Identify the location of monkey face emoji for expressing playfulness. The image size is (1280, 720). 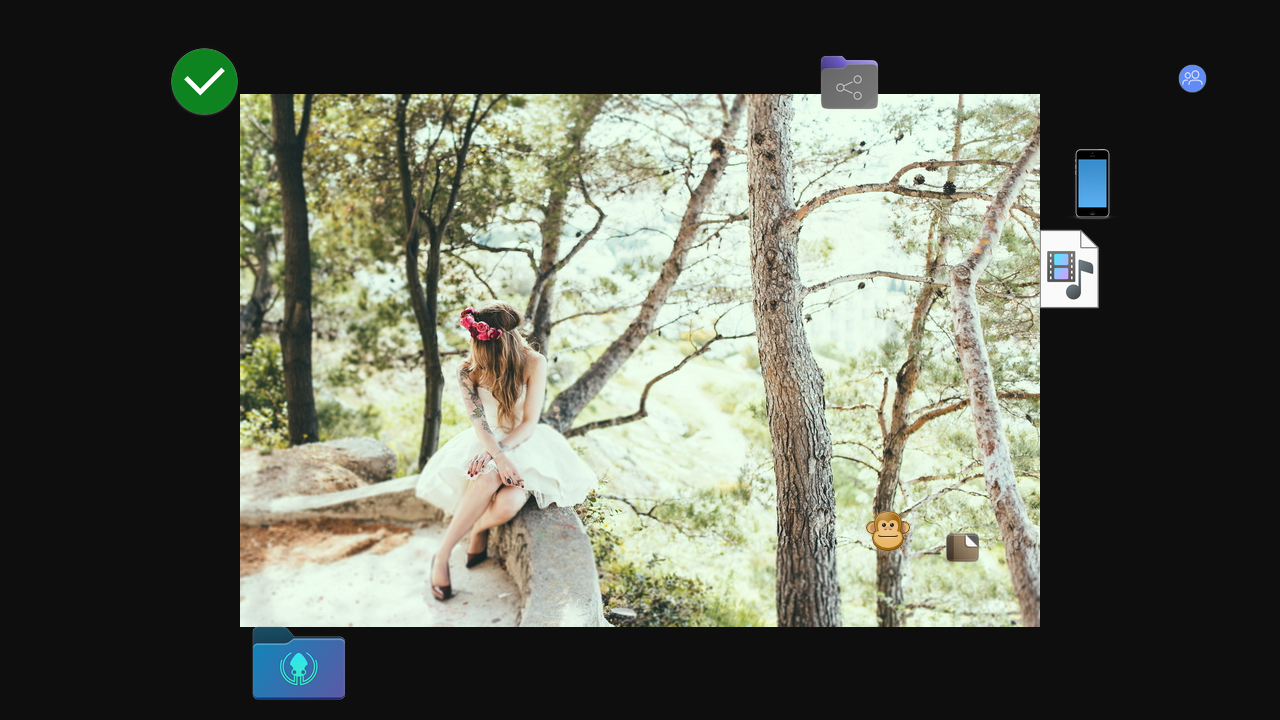
(888, 531).